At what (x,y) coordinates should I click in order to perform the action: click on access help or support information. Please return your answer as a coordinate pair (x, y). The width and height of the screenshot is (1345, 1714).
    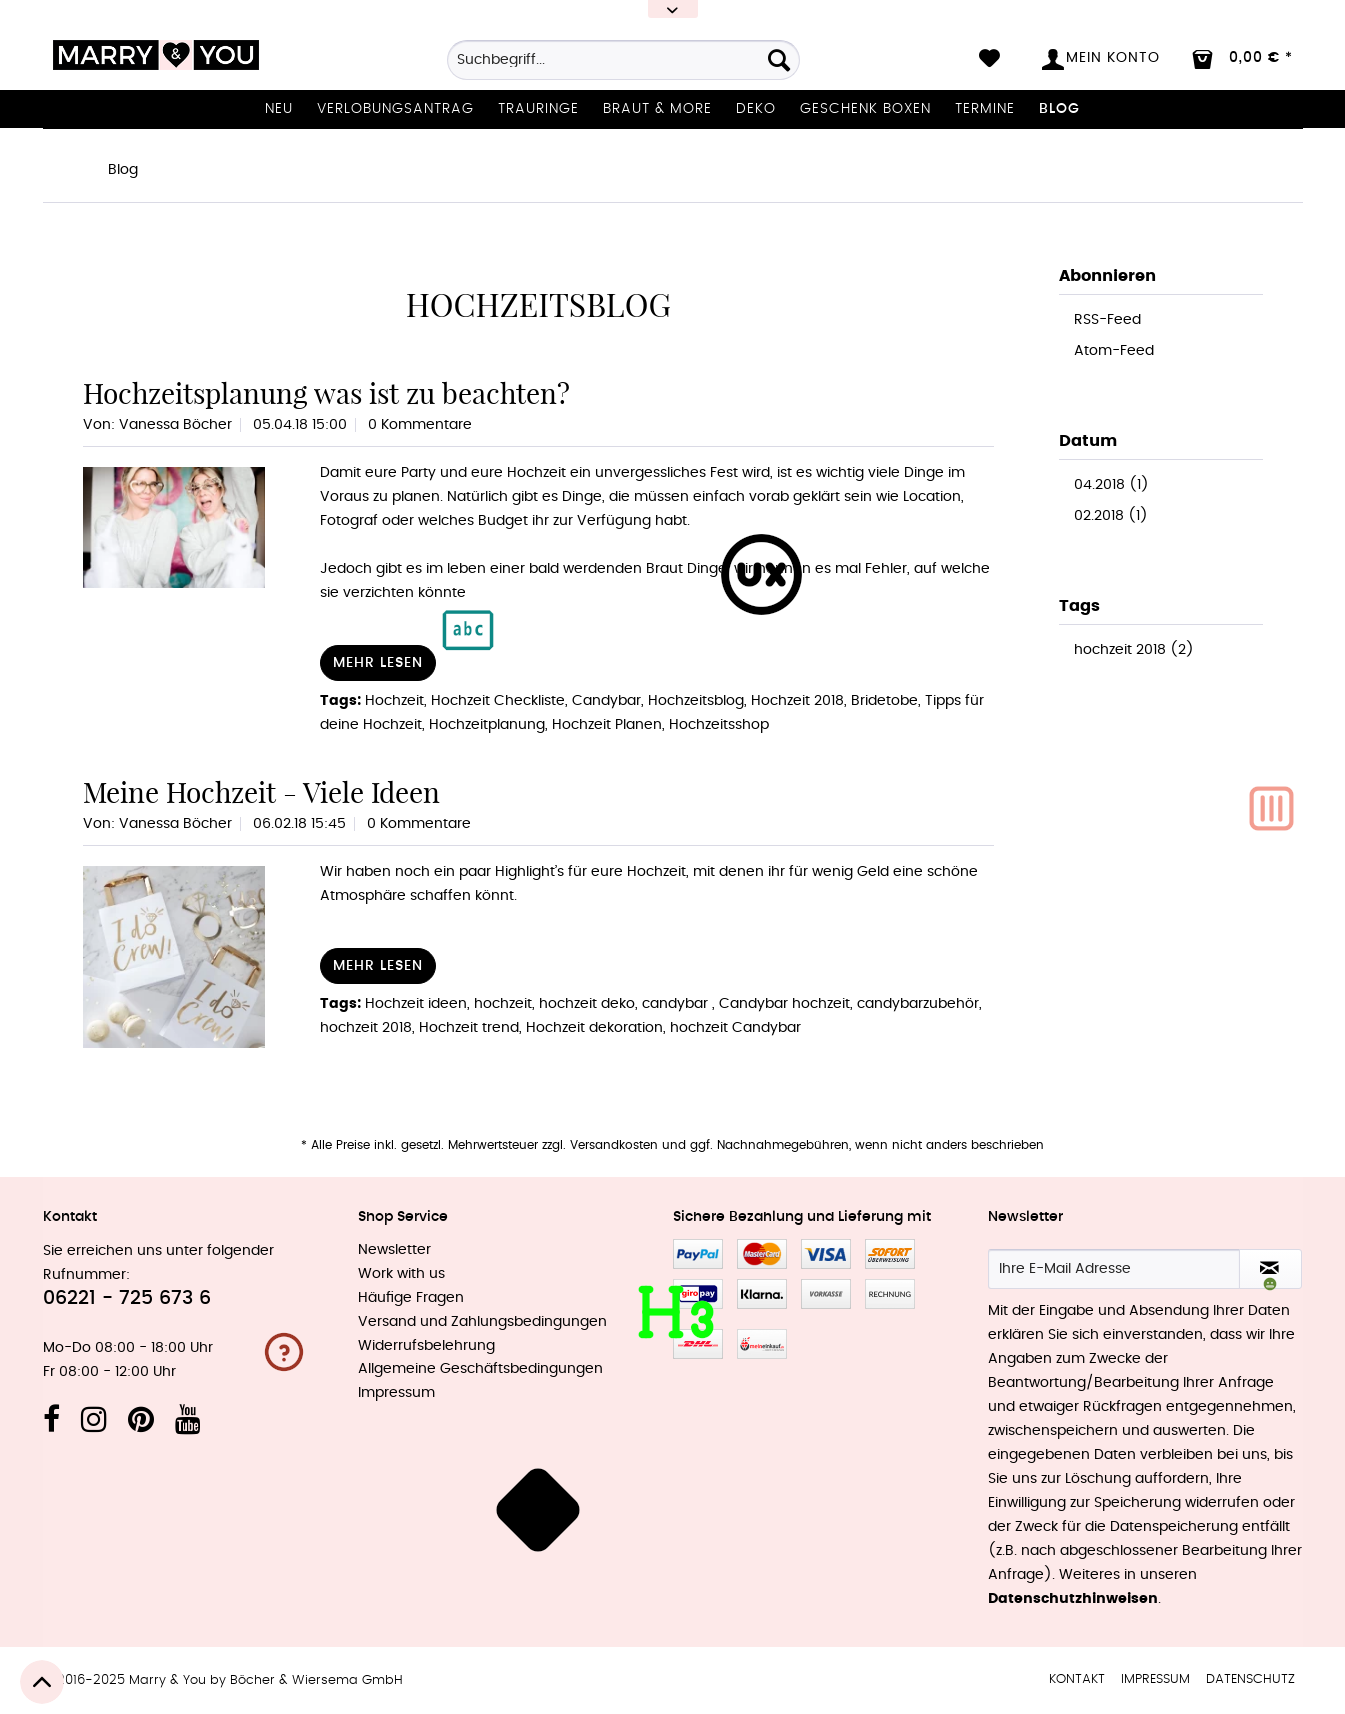
    Looking at the image, I should click on (284, 1352).